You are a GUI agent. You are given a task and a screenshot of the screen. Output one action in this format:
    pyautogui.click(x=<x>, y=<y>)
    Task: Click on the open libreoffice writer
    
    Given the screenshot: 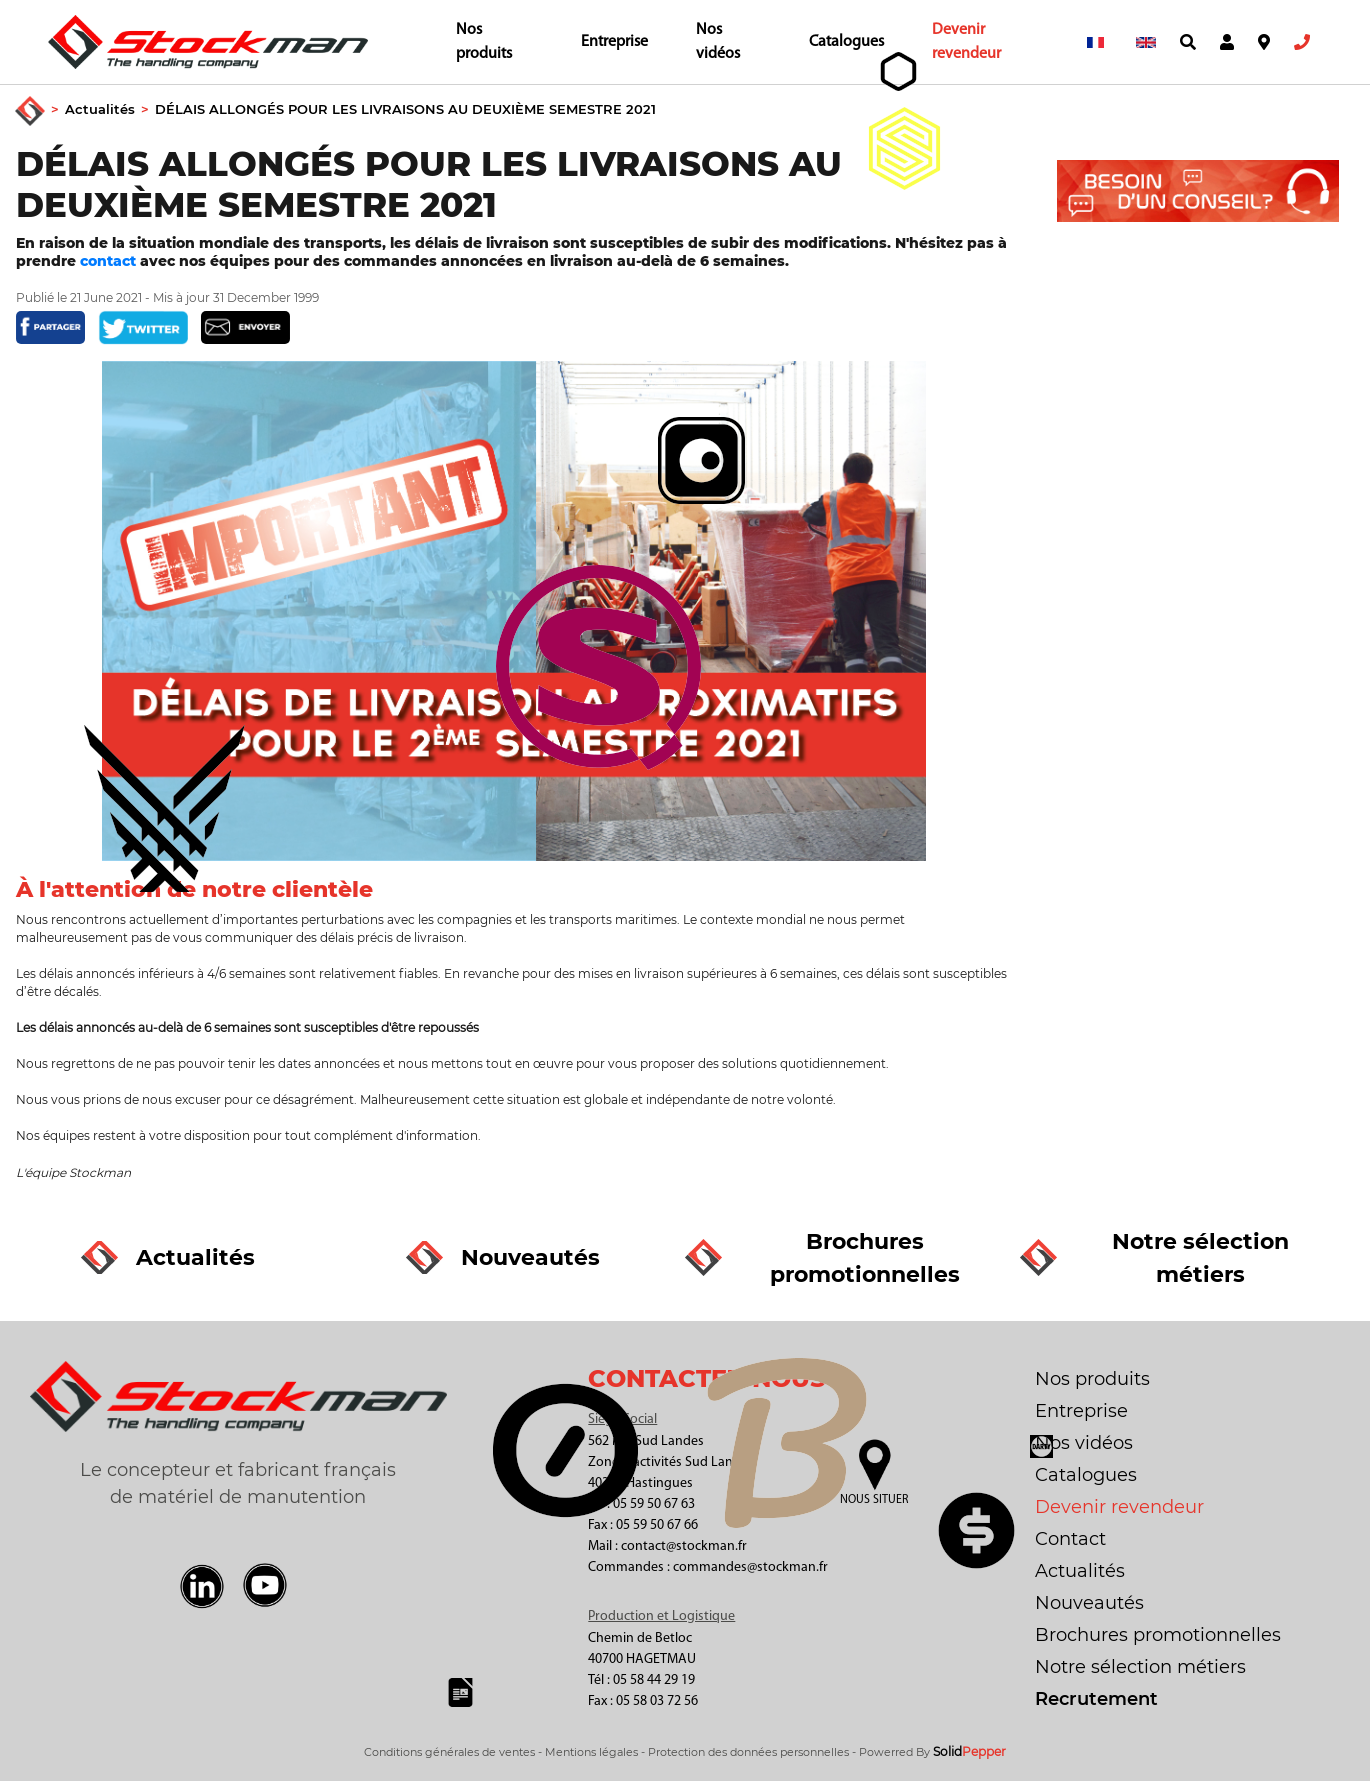 What is the action you would take?
    pyautogui.click(x=460, y=1692)
    